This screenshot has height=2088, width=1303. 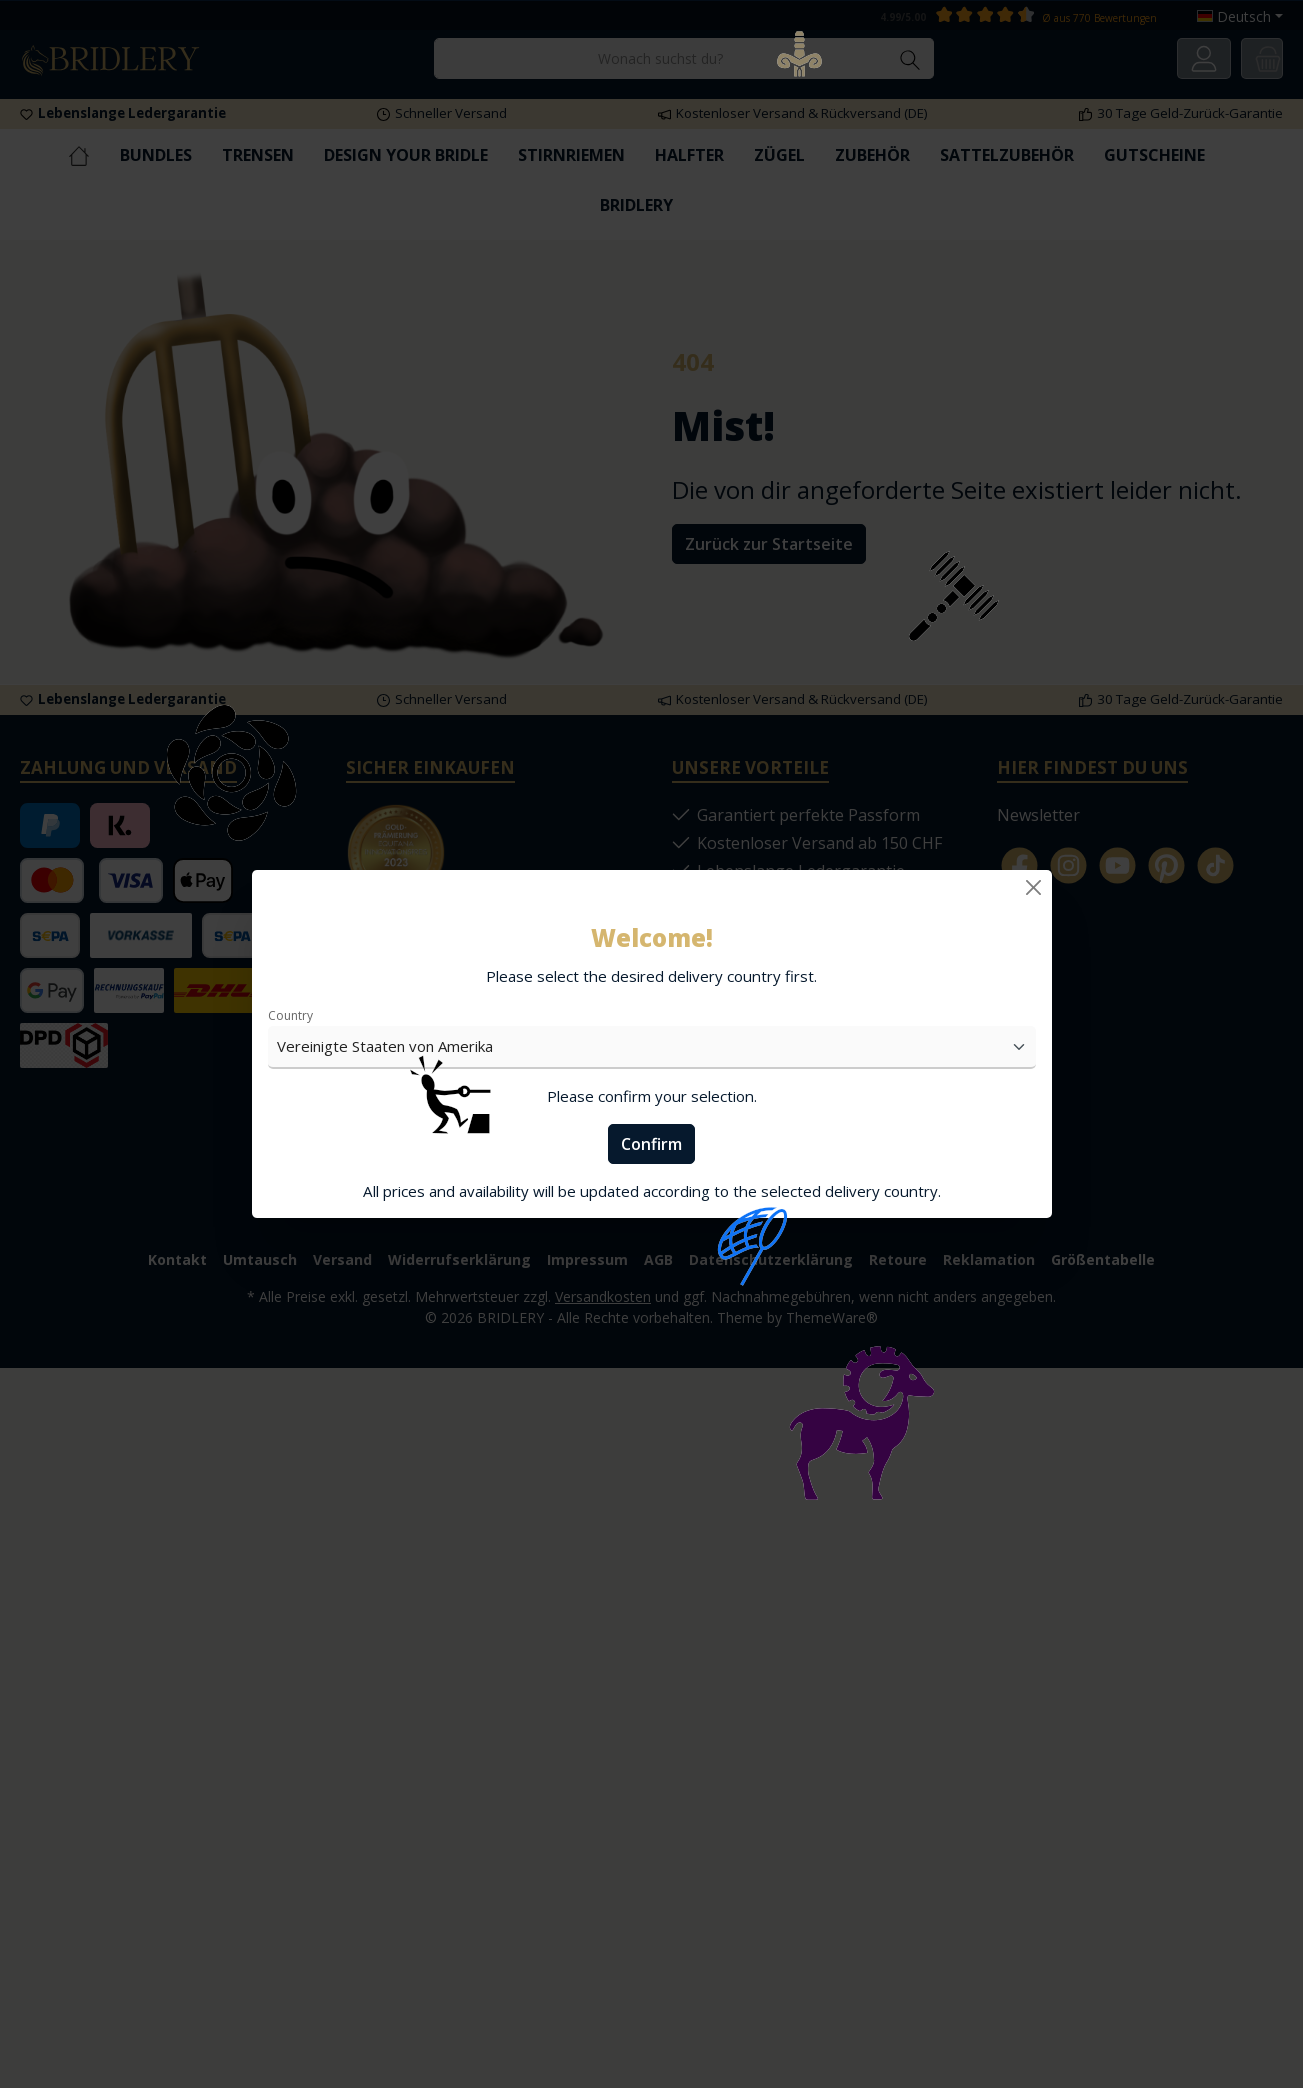 I want to click on toy mallet or hammer tool icon, so click(x=954, y=596).